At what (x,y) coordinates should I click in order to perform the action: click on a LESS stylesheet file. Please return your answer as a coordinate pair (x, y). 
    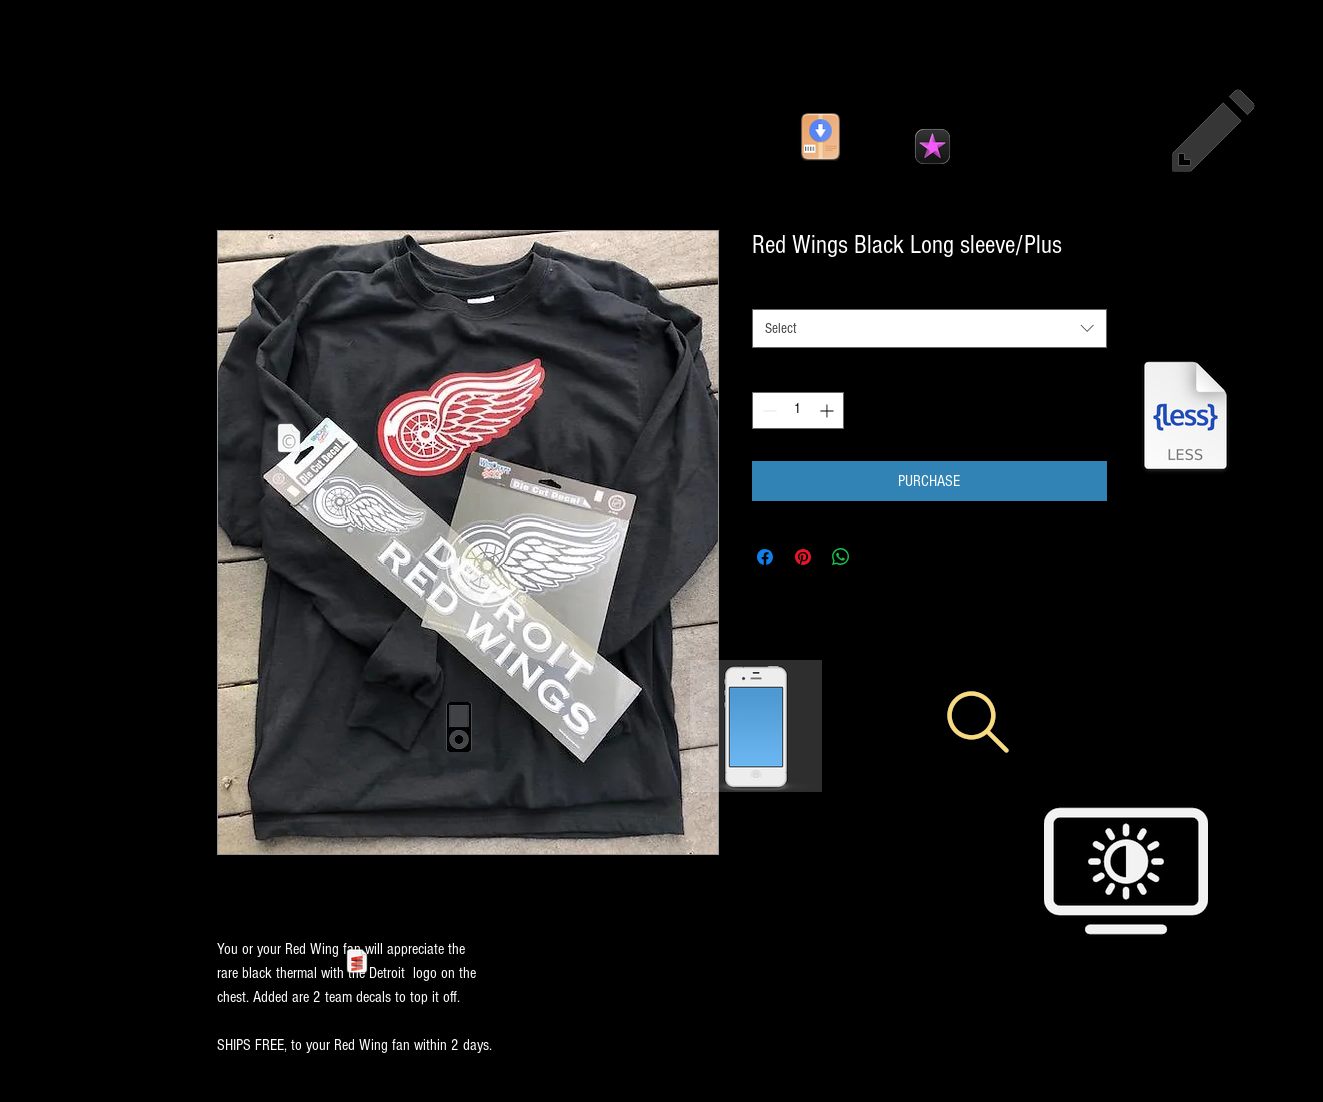
    Looking at the image, I should click on (1185, 417).